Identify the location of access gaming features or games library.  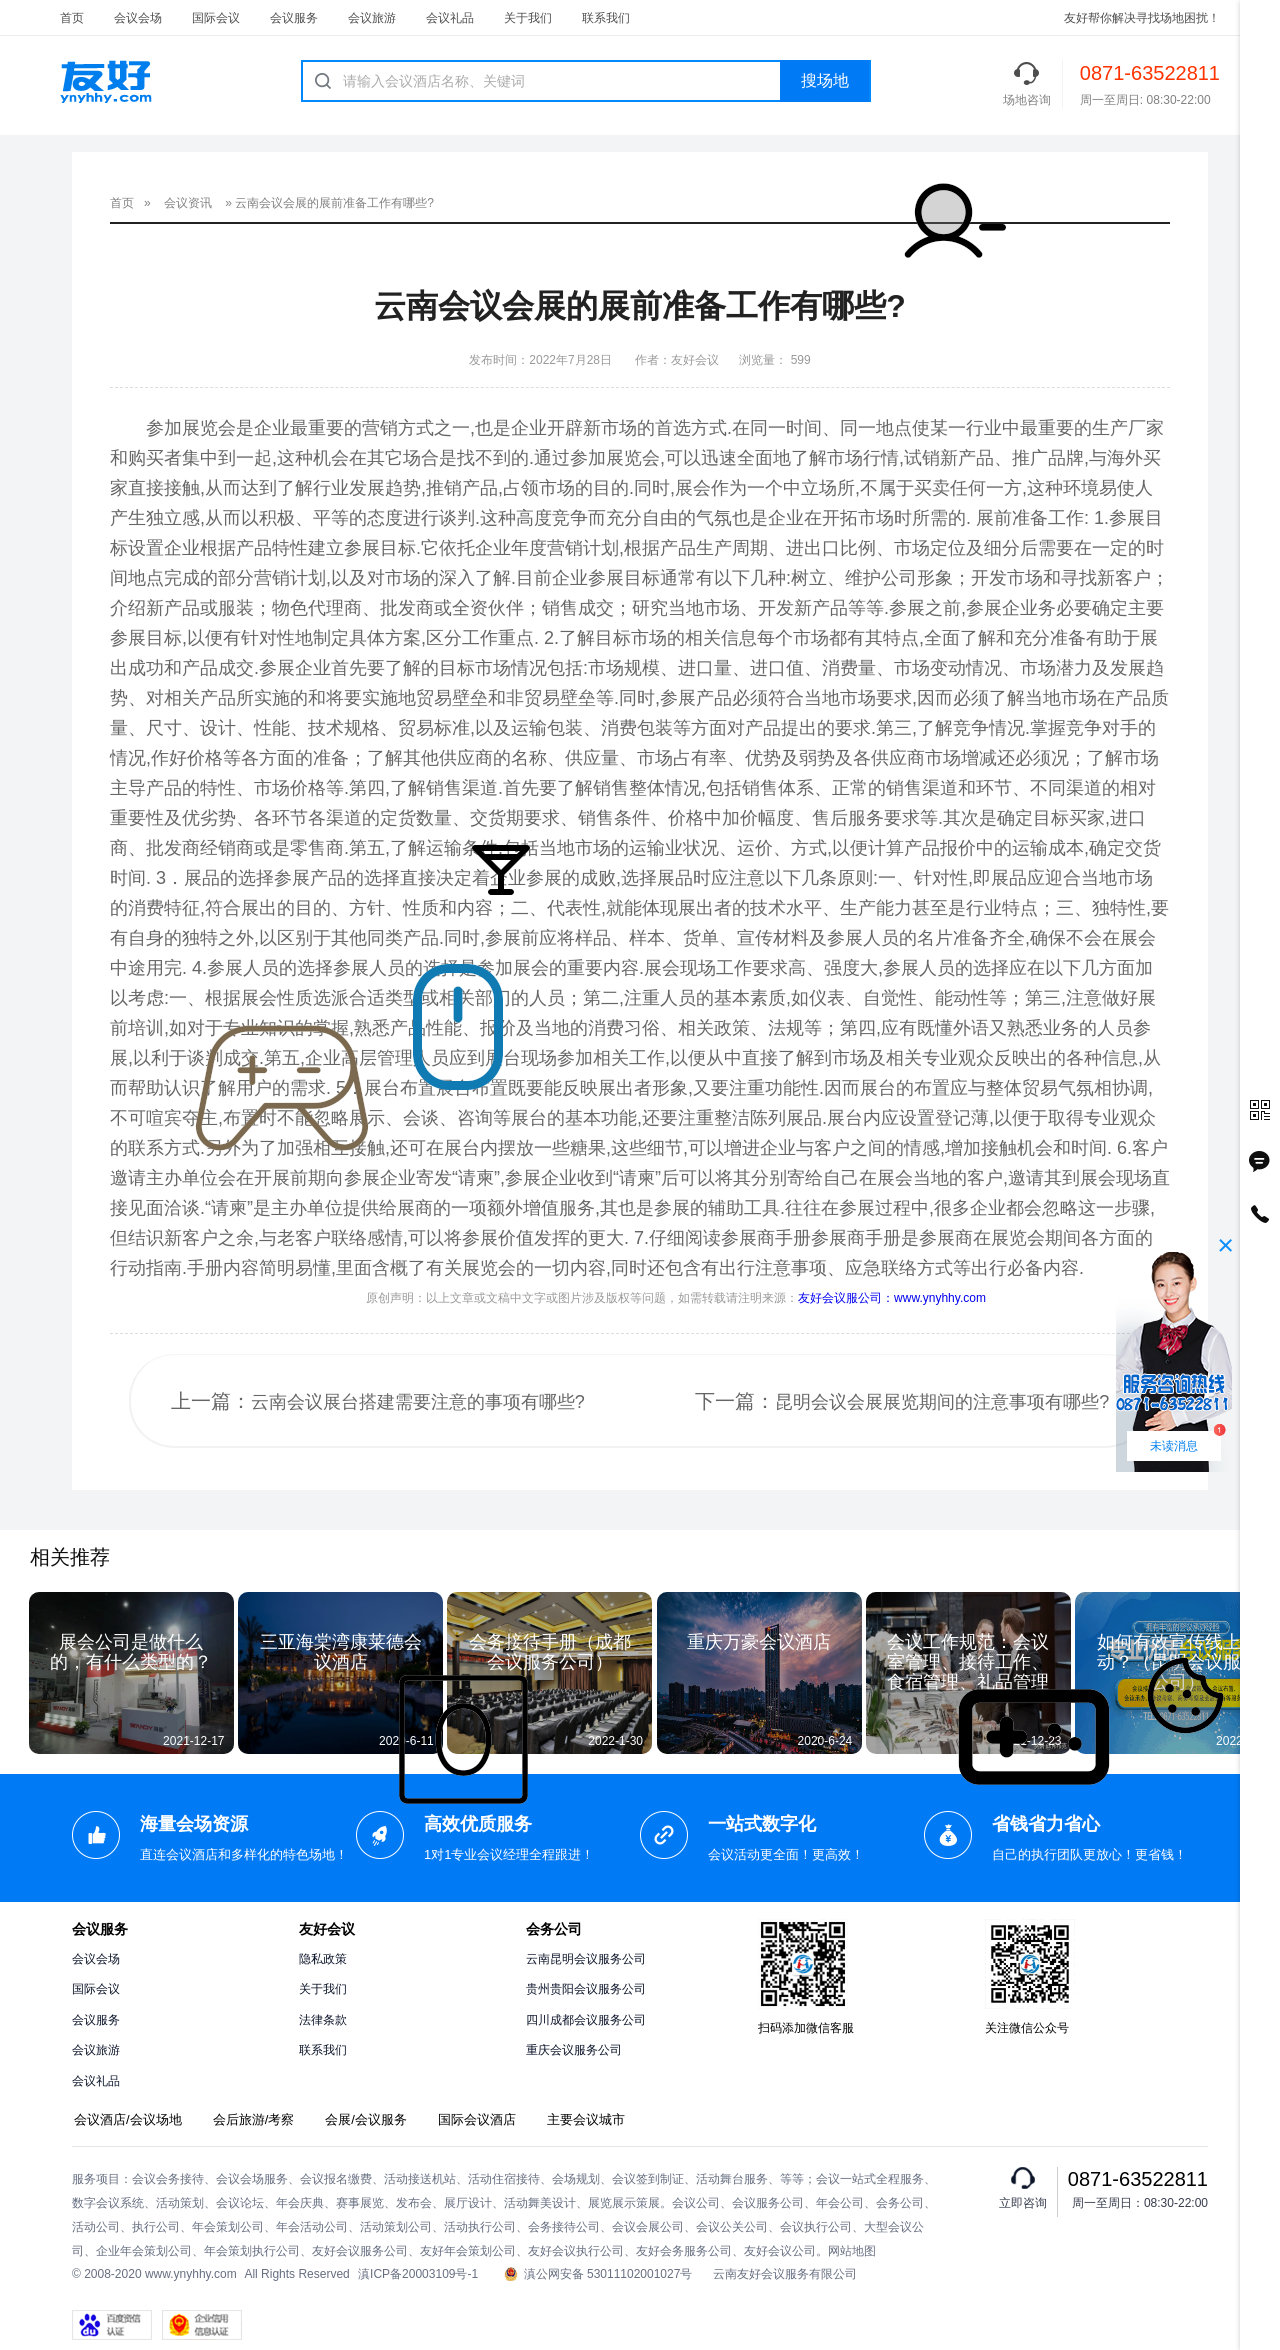
(282, 1088).